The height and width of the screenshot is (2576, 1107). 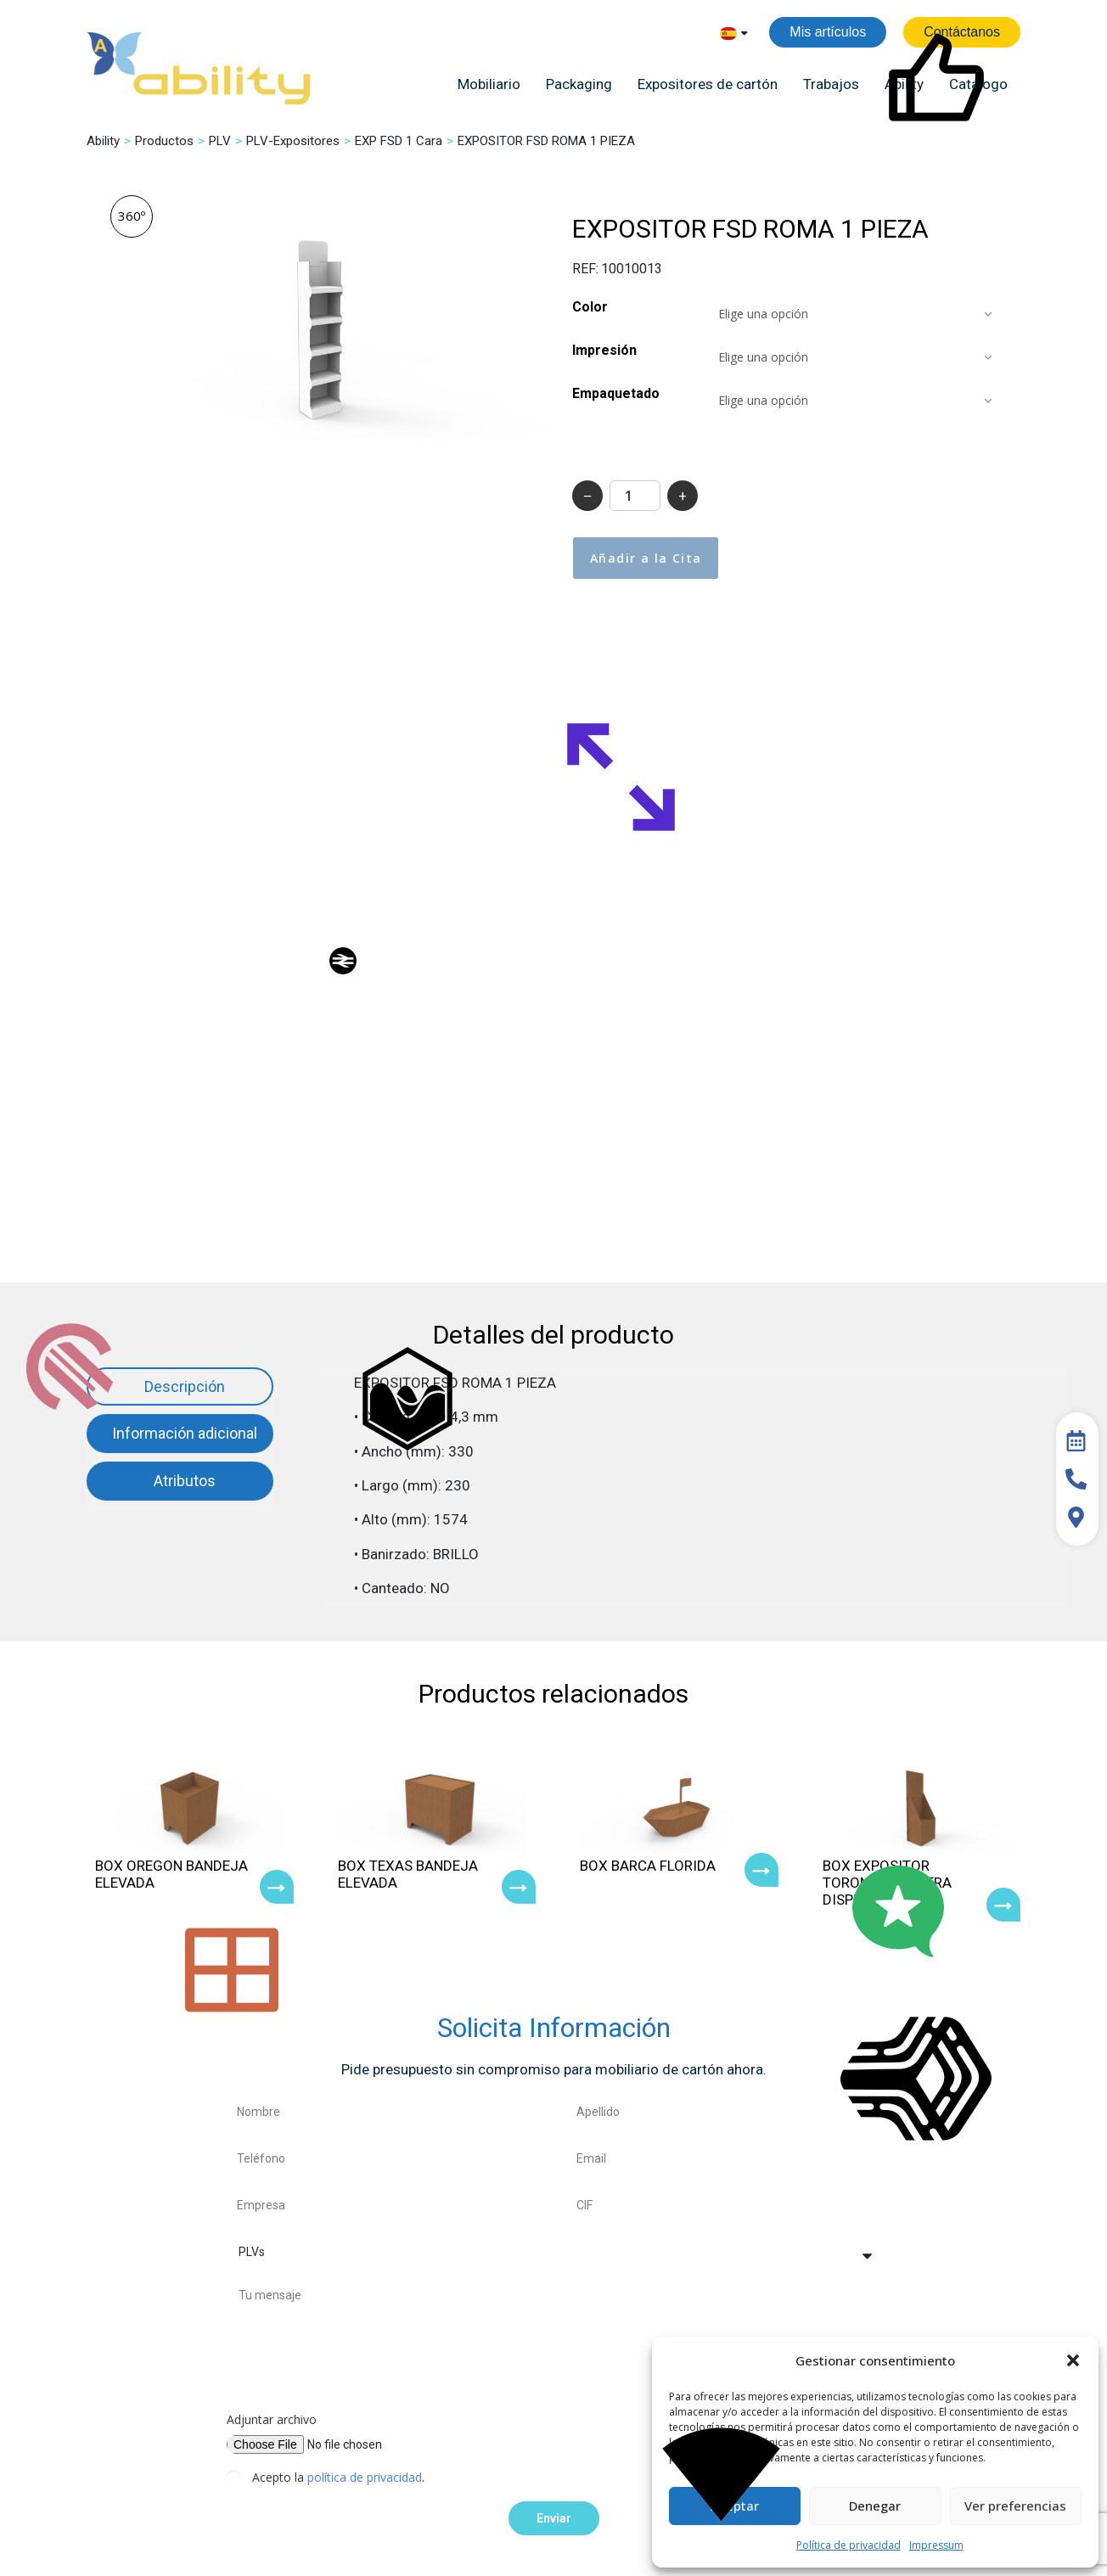 What do you see at coordinates (898, 1911) in the screenshot?
I see `open the Micro.blog app` at bounding box center [898, 1911].